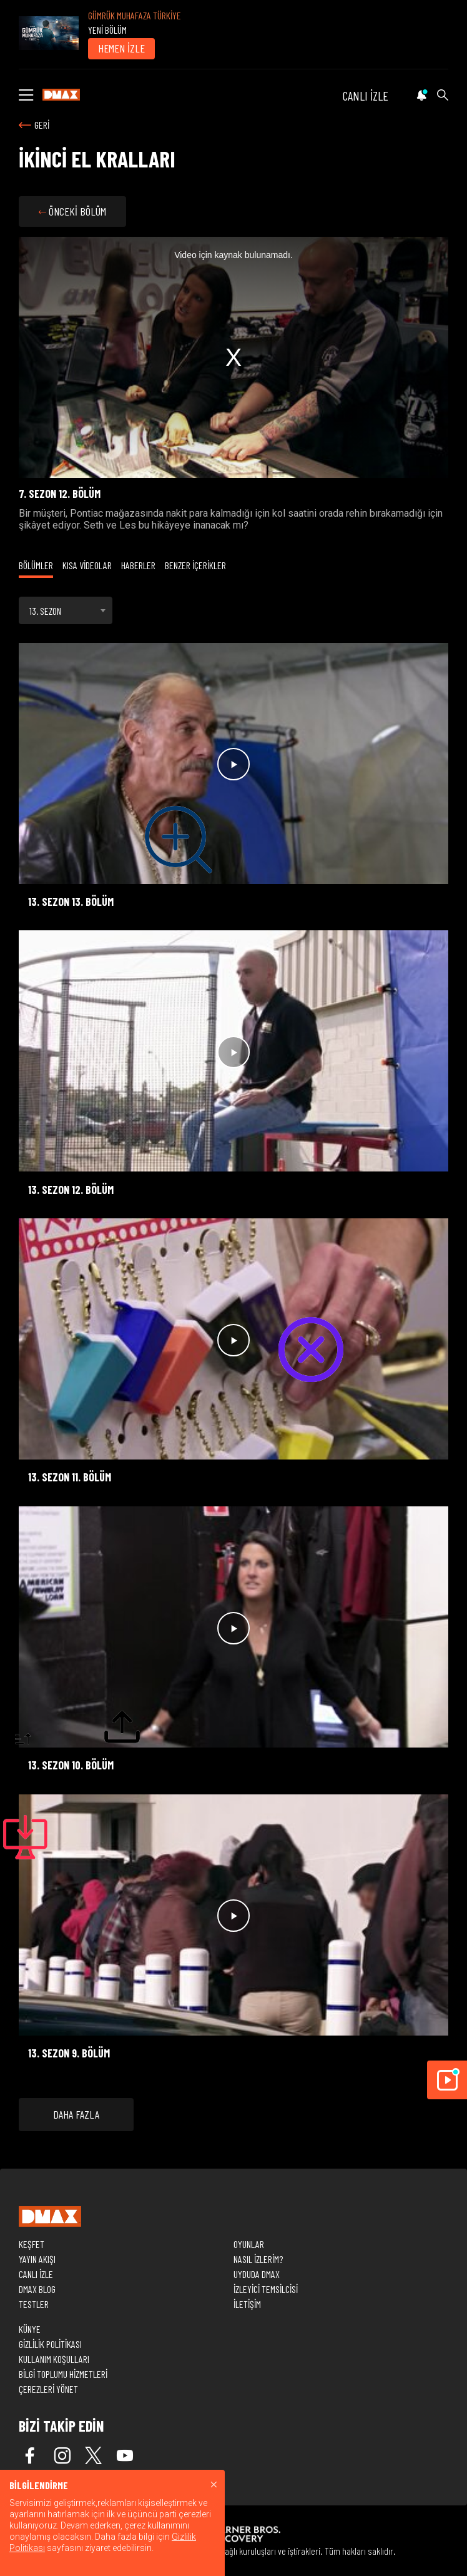 Image resolution: width=467 pixels, height=2576 pixels. What do you see at coordinates (180, 841) in the screenshot?
I see `zoom in on content or image` at bounding box center [180, 841].